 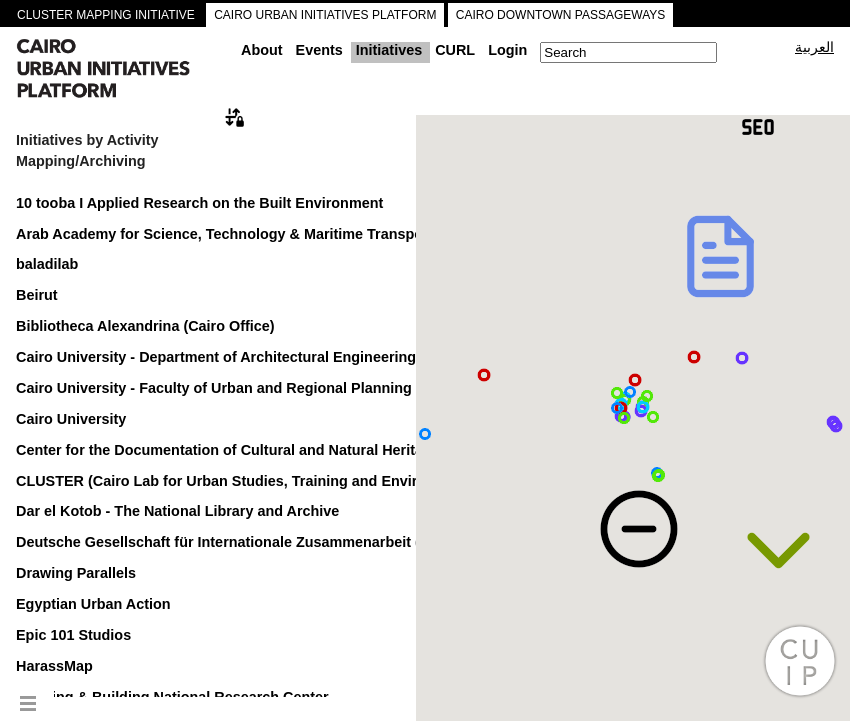 I want to click on access search engine optimization tools, so click(x=758, y=127).